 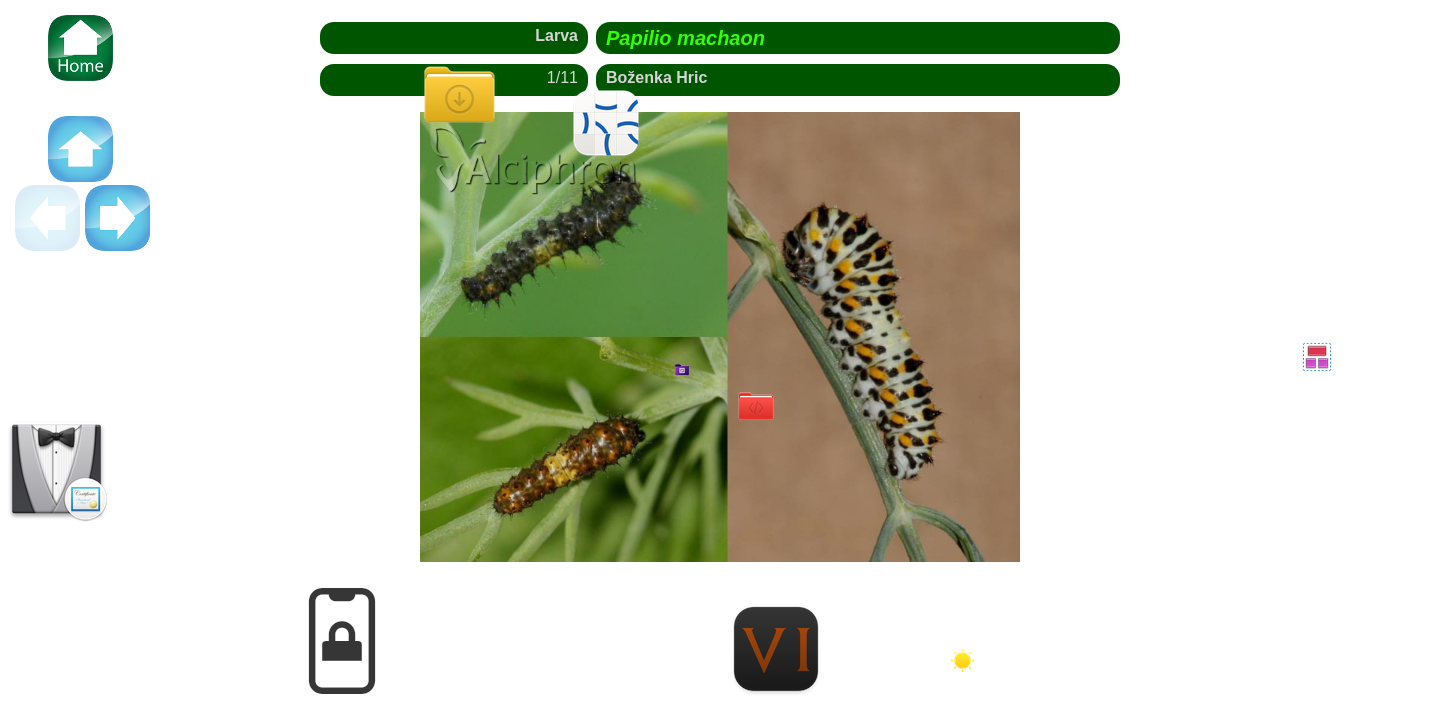 What do you see at coordinates (682, 370) in the screenshot?
I see `open your GOG games folder` at bounding box center [682, 370].